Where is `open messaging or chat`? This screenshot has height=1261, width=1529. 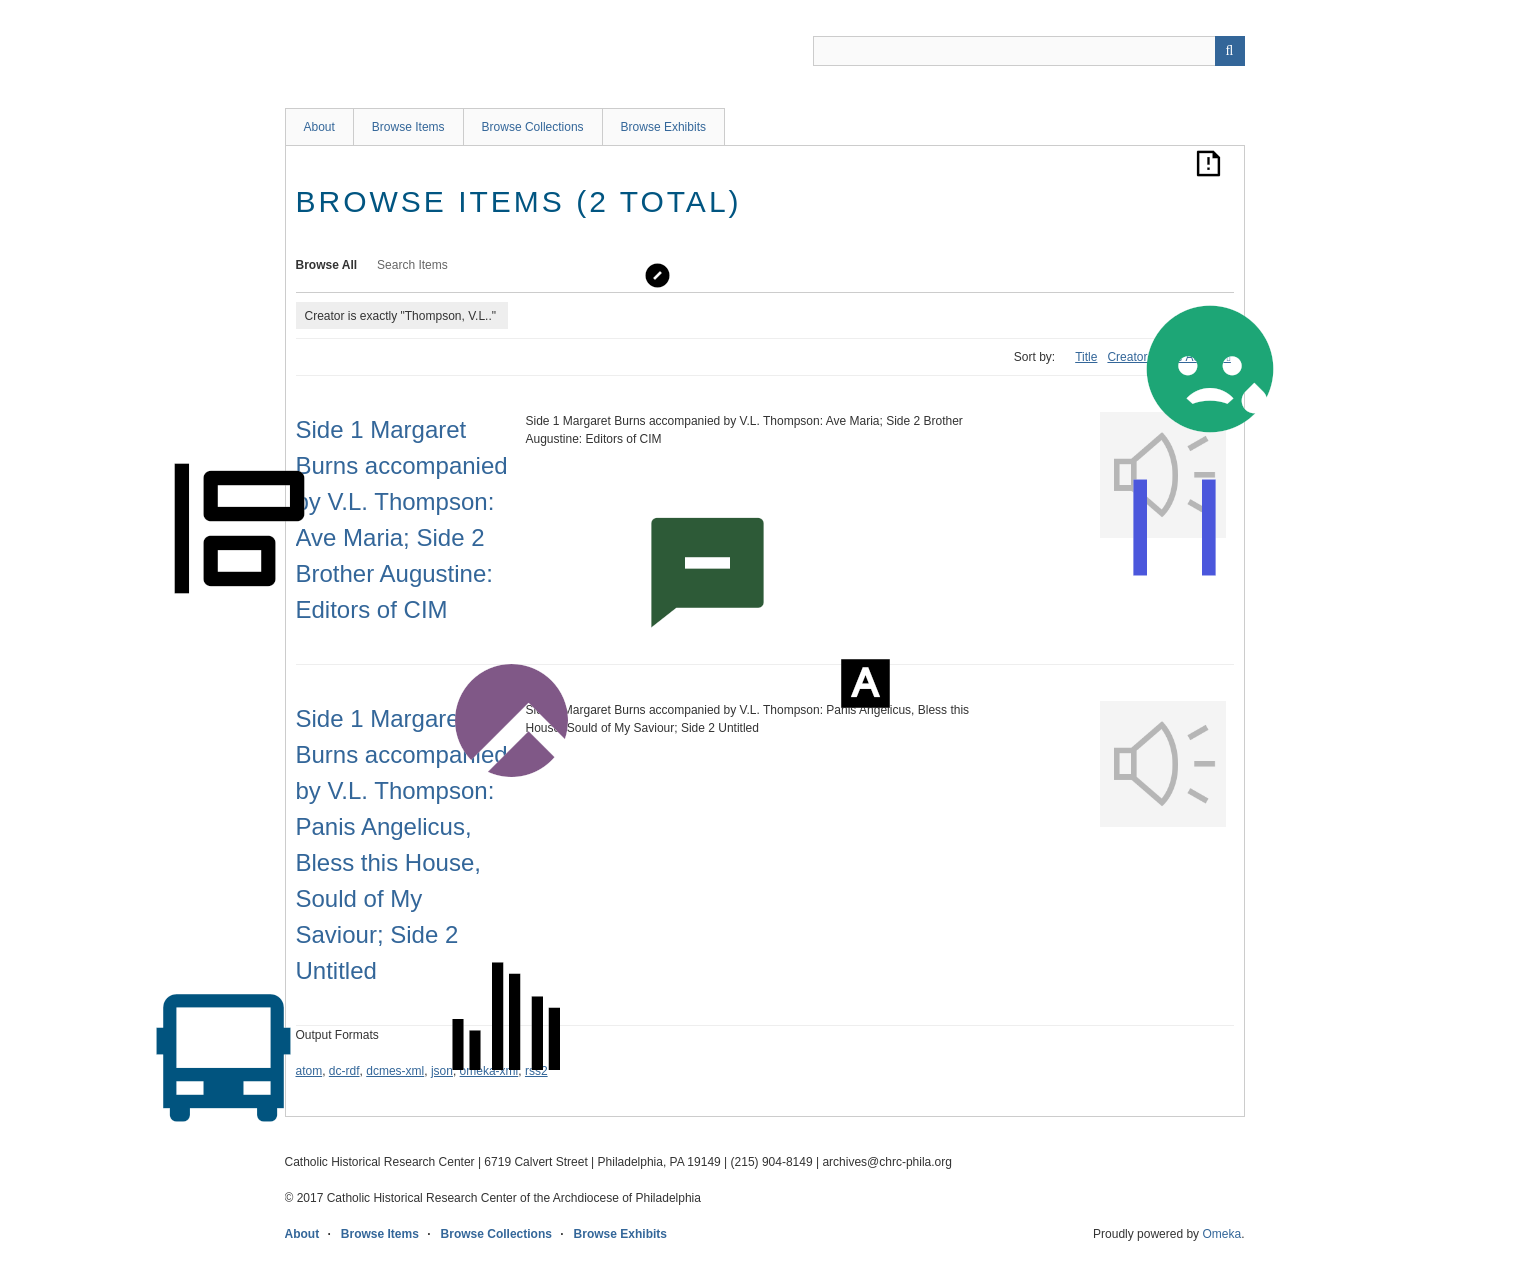 open messaging or chat is located at coordinates (707, 568).